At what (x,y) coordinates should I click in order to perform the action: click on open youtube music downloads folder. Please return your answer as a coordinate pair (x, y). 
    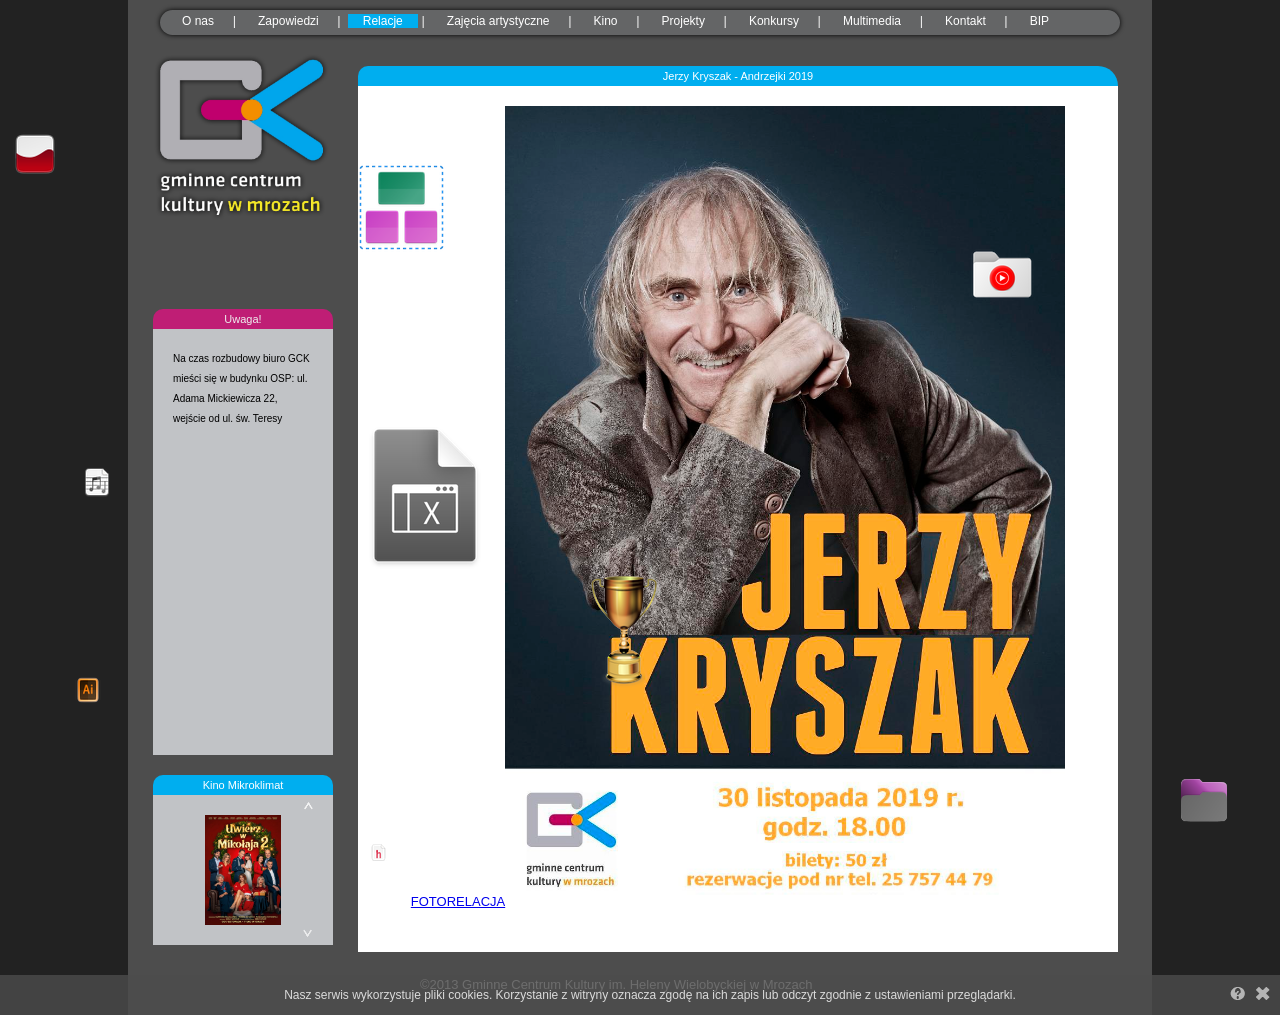
    Looking at the image, I should click on (1002, 276).